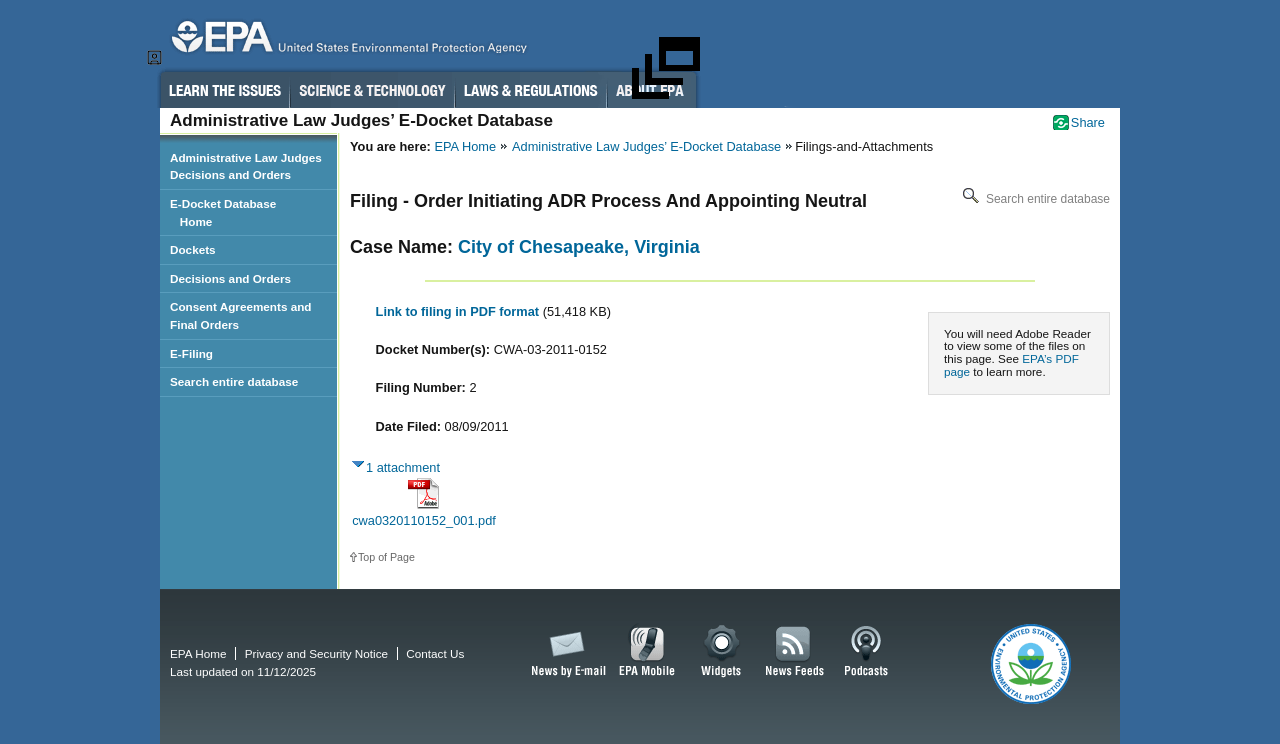 This screenshot has width=1280, height=744. I want to click on view dynamic or live feed content, so click(666, 68).